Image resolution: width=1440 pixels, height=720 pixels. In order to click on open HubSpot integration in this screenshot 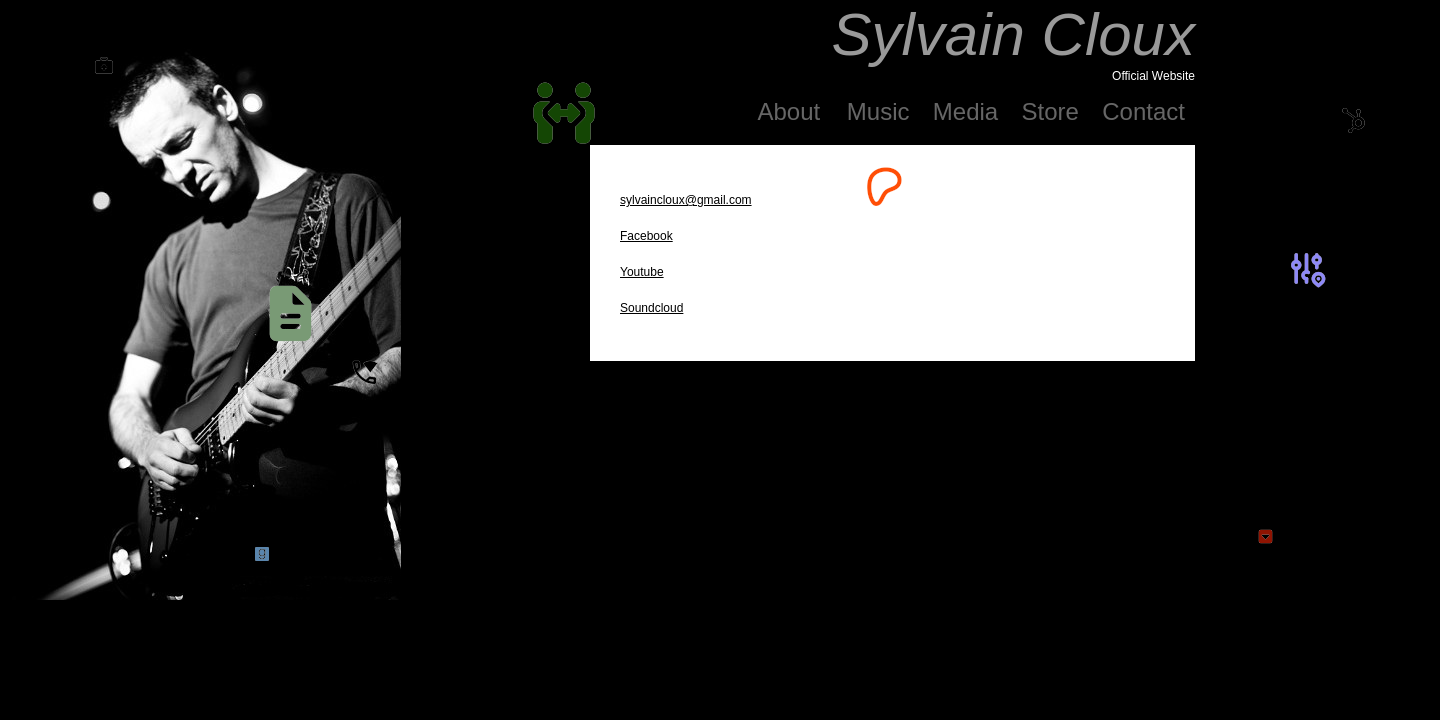, I will do `click(1353, 120)`.